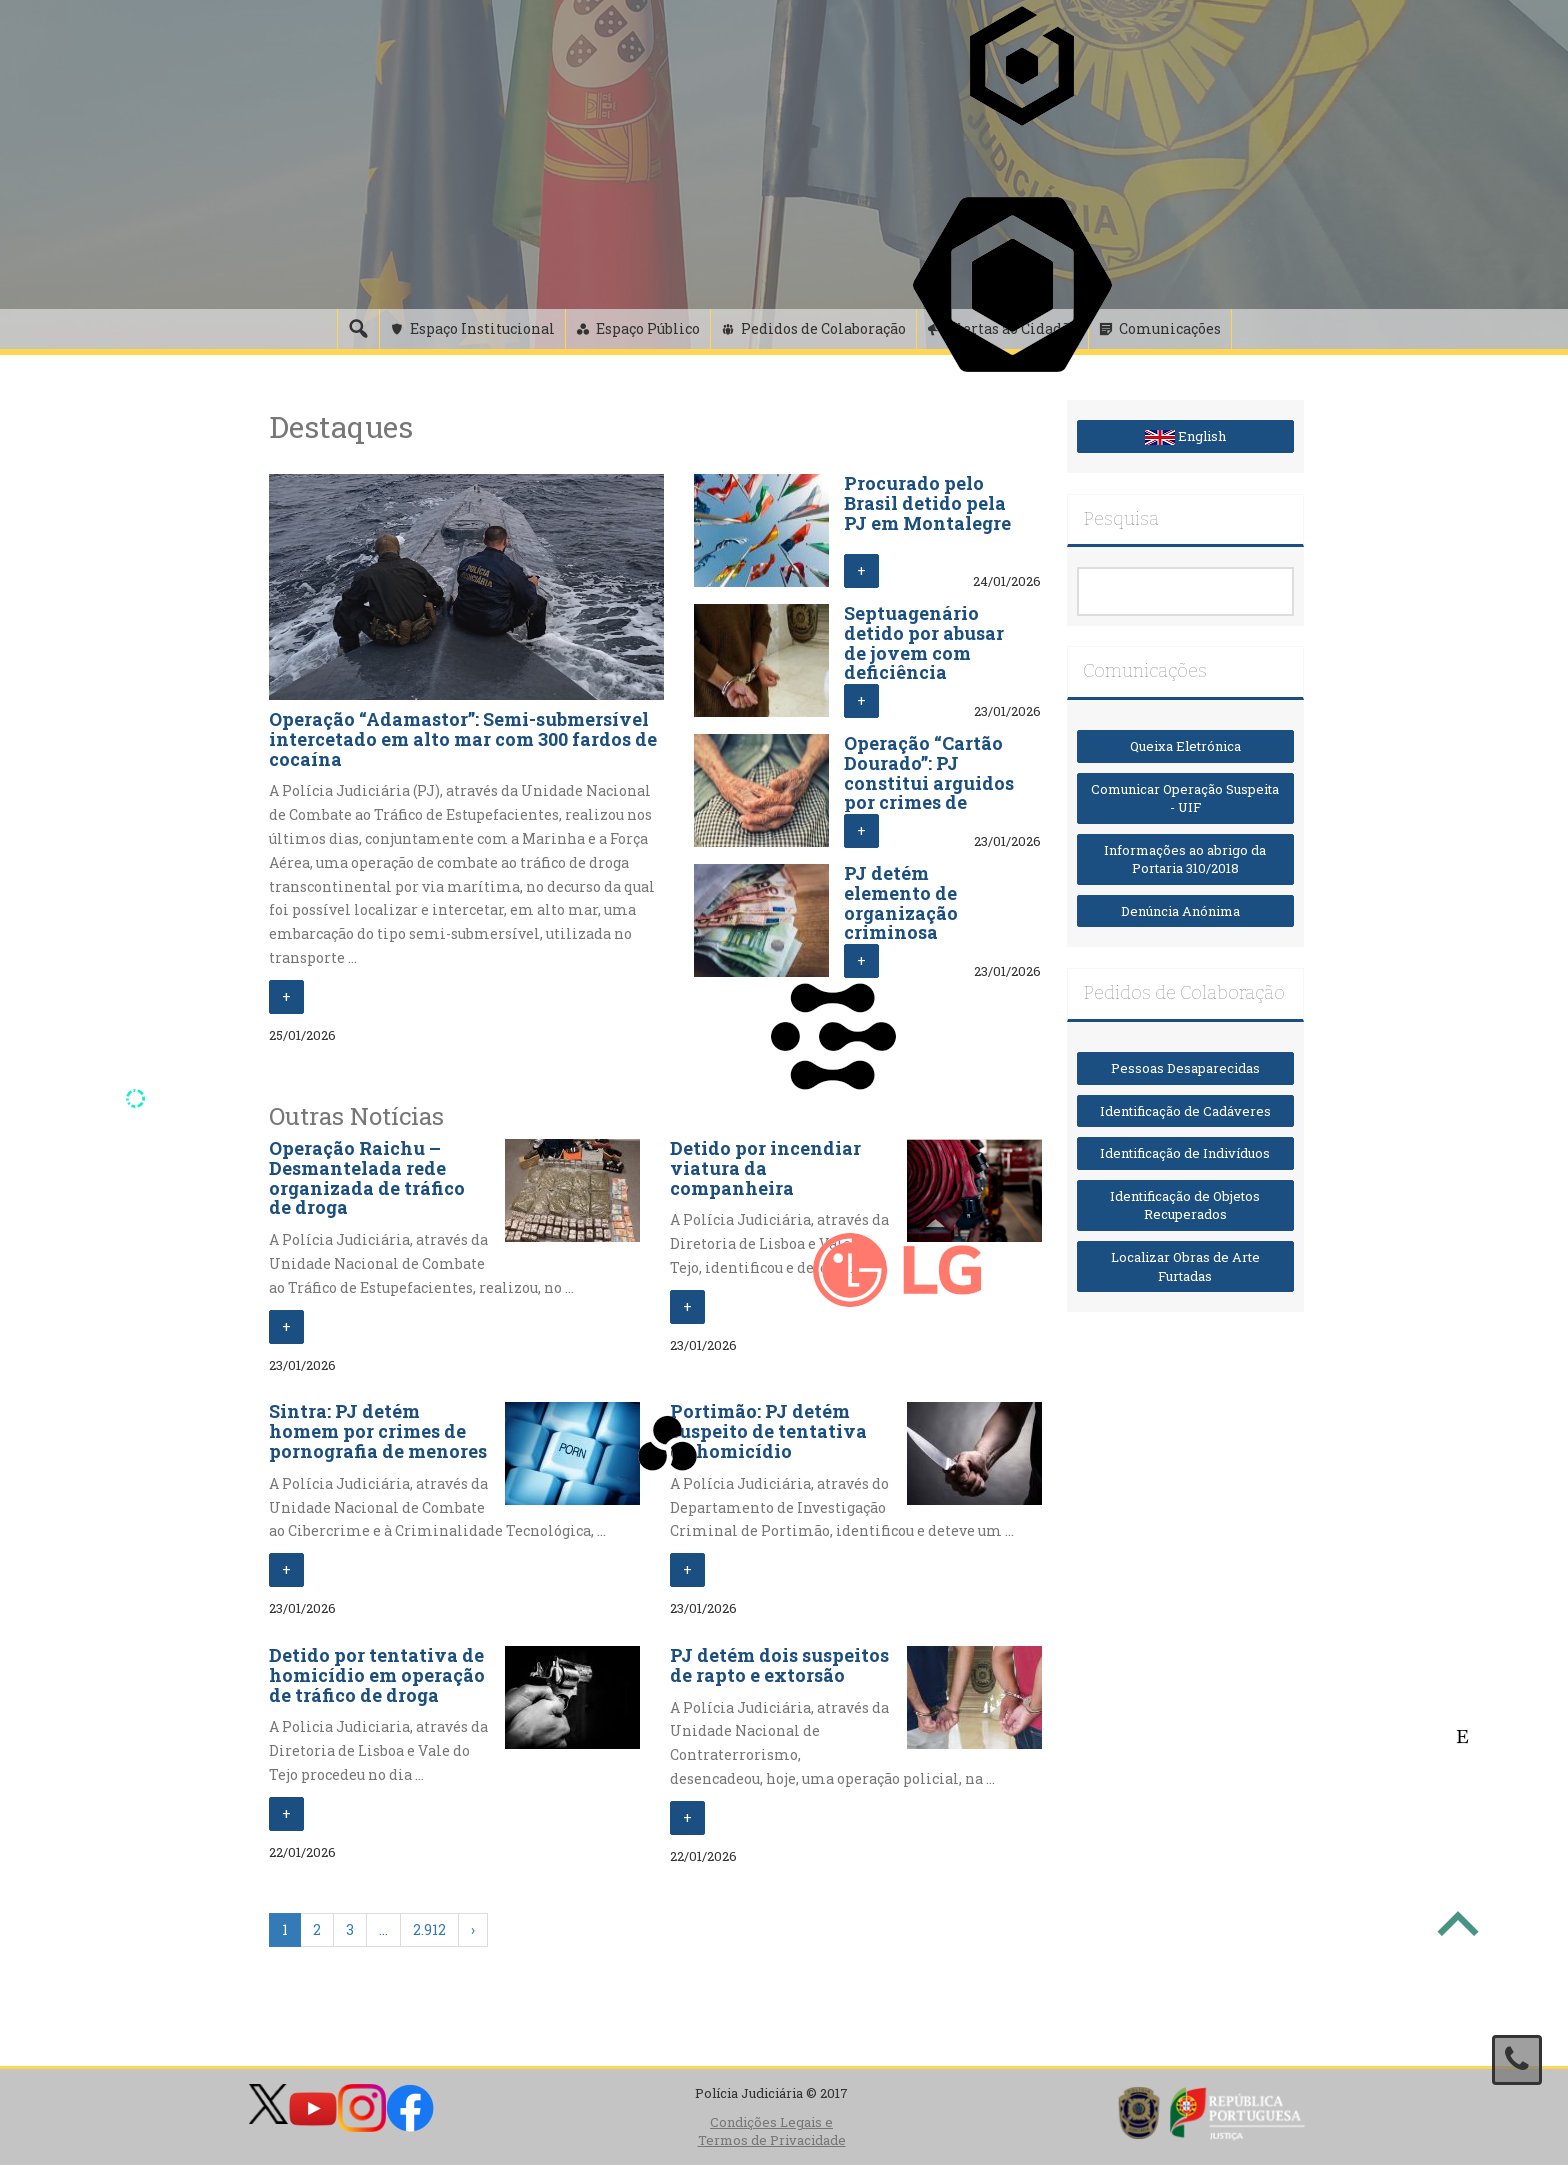 This screenshot has height=2165, width=1568. What do you see at coordinates (135, 1098) in the screenshot?
I see `link to codacy code quality platform` at bounding box center [135, 1098].